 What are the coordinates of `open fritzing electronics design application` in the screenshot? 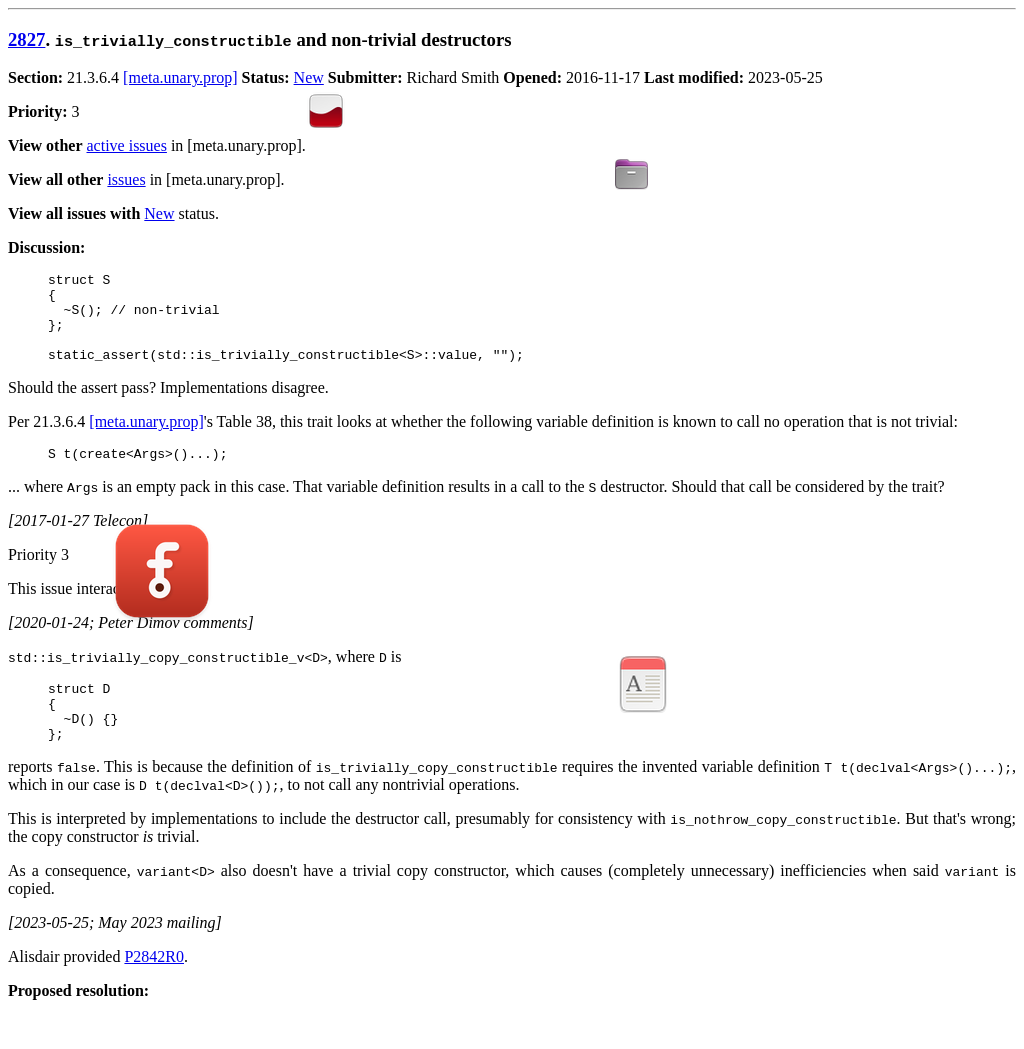 It's located at (162, 571).